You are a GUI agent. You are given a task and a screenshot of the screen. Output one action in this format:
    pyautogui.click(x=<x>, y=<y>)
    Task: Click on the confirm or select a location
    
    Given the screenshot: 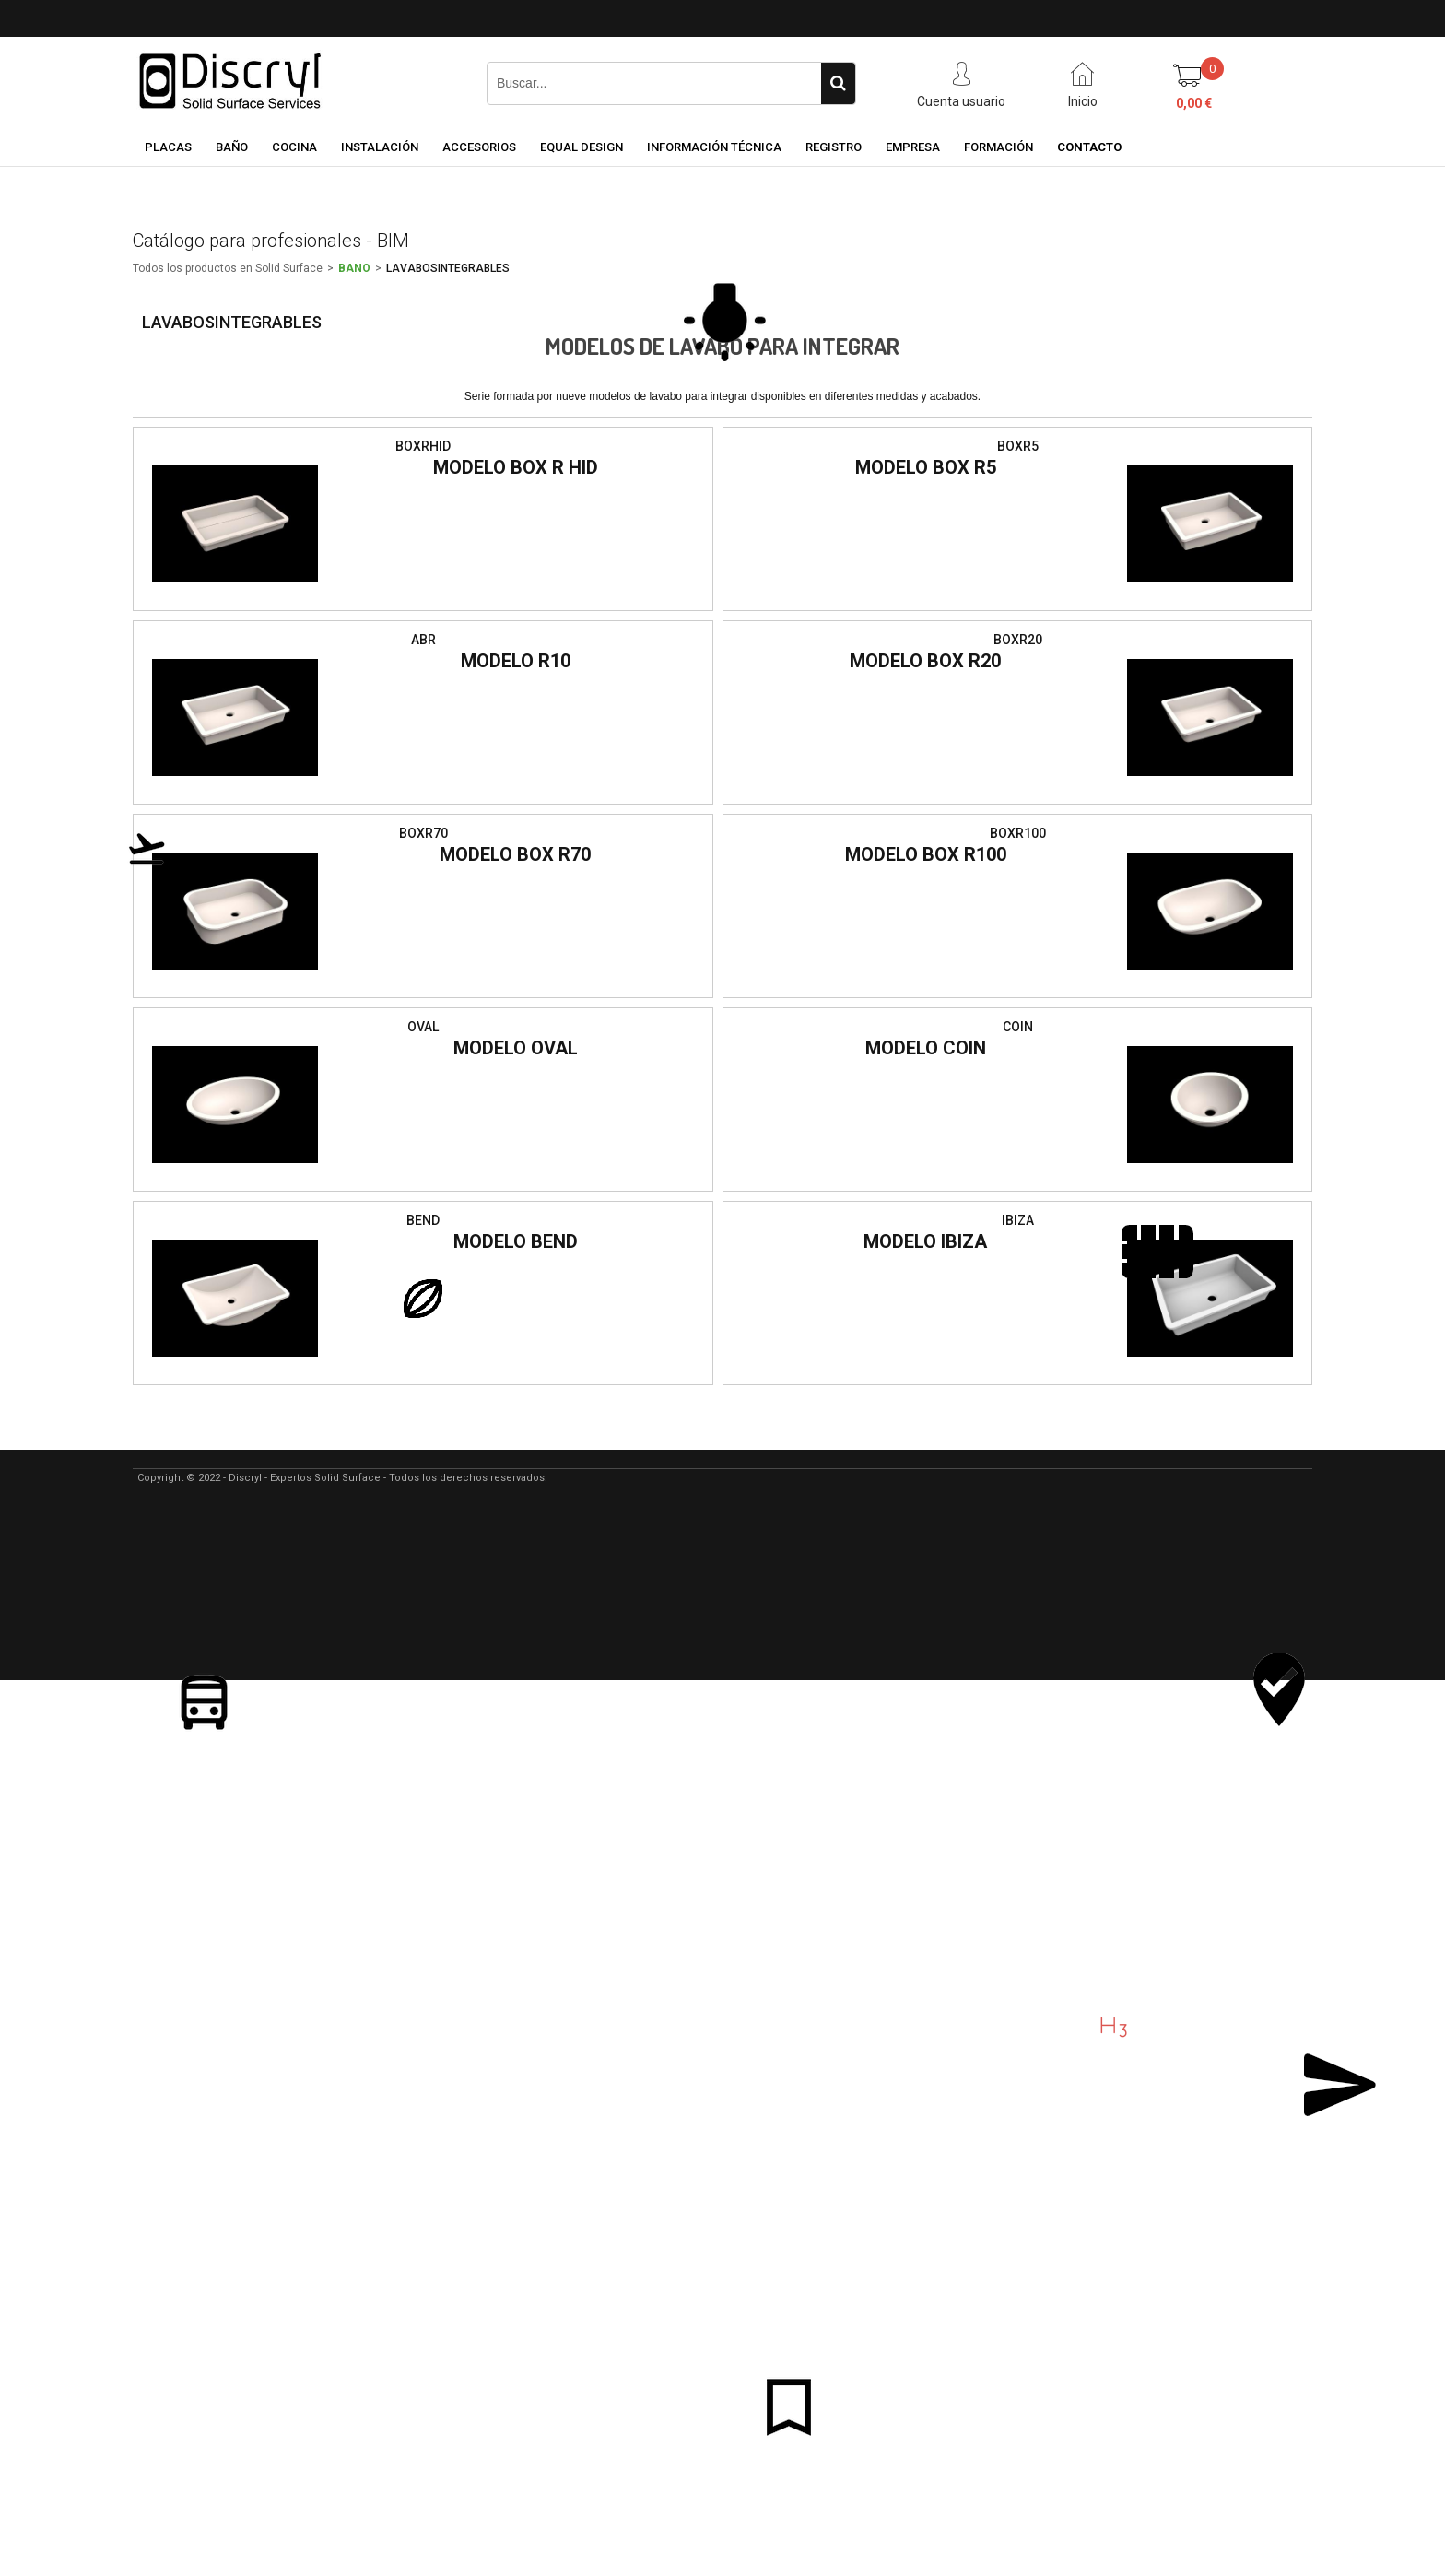 What is the action you would take?
    pyautogui.click(x=1279, y=1689)
    